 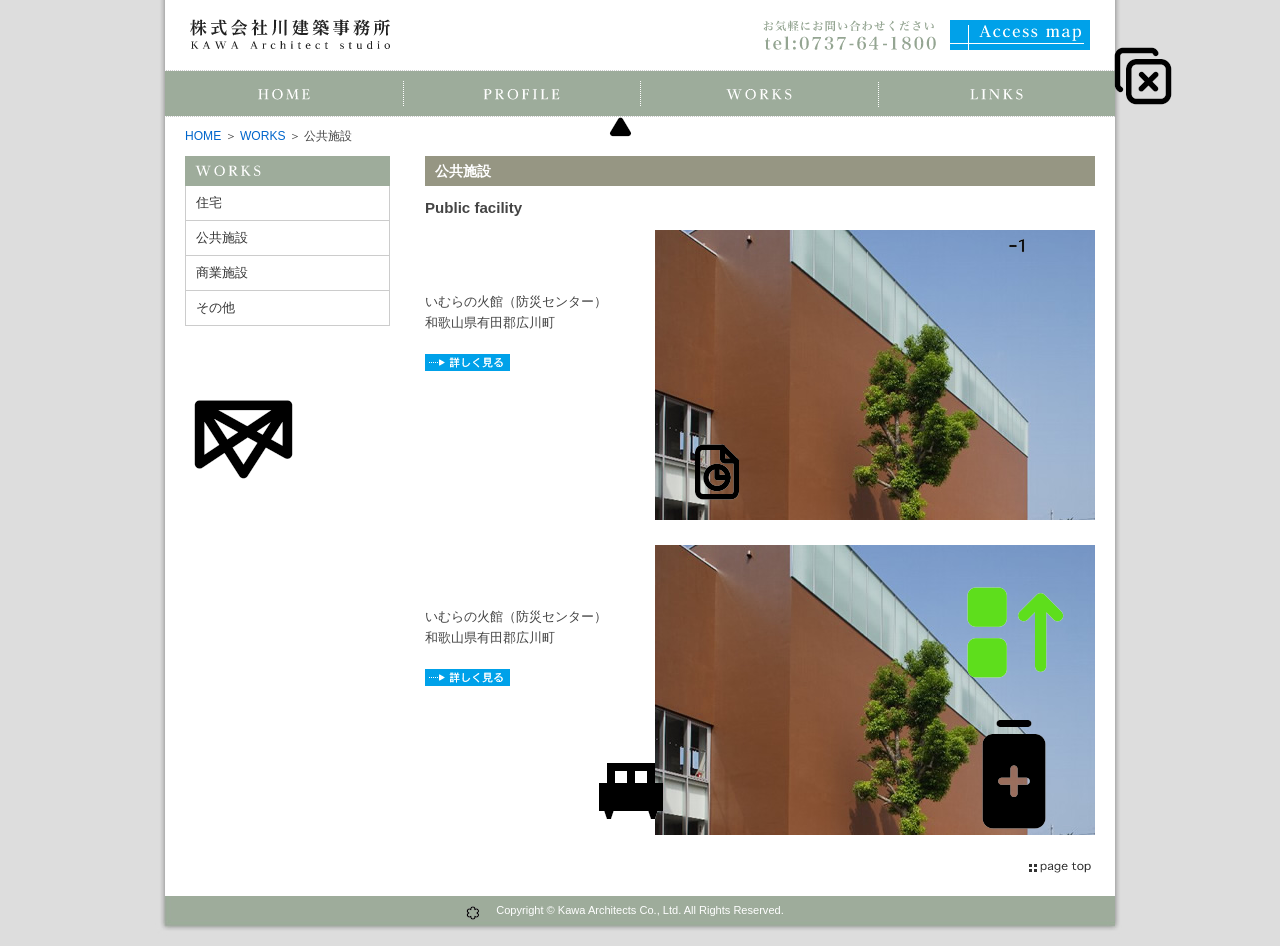 I want to click on indicates a warning or alert status, so click(x=620, y=127).